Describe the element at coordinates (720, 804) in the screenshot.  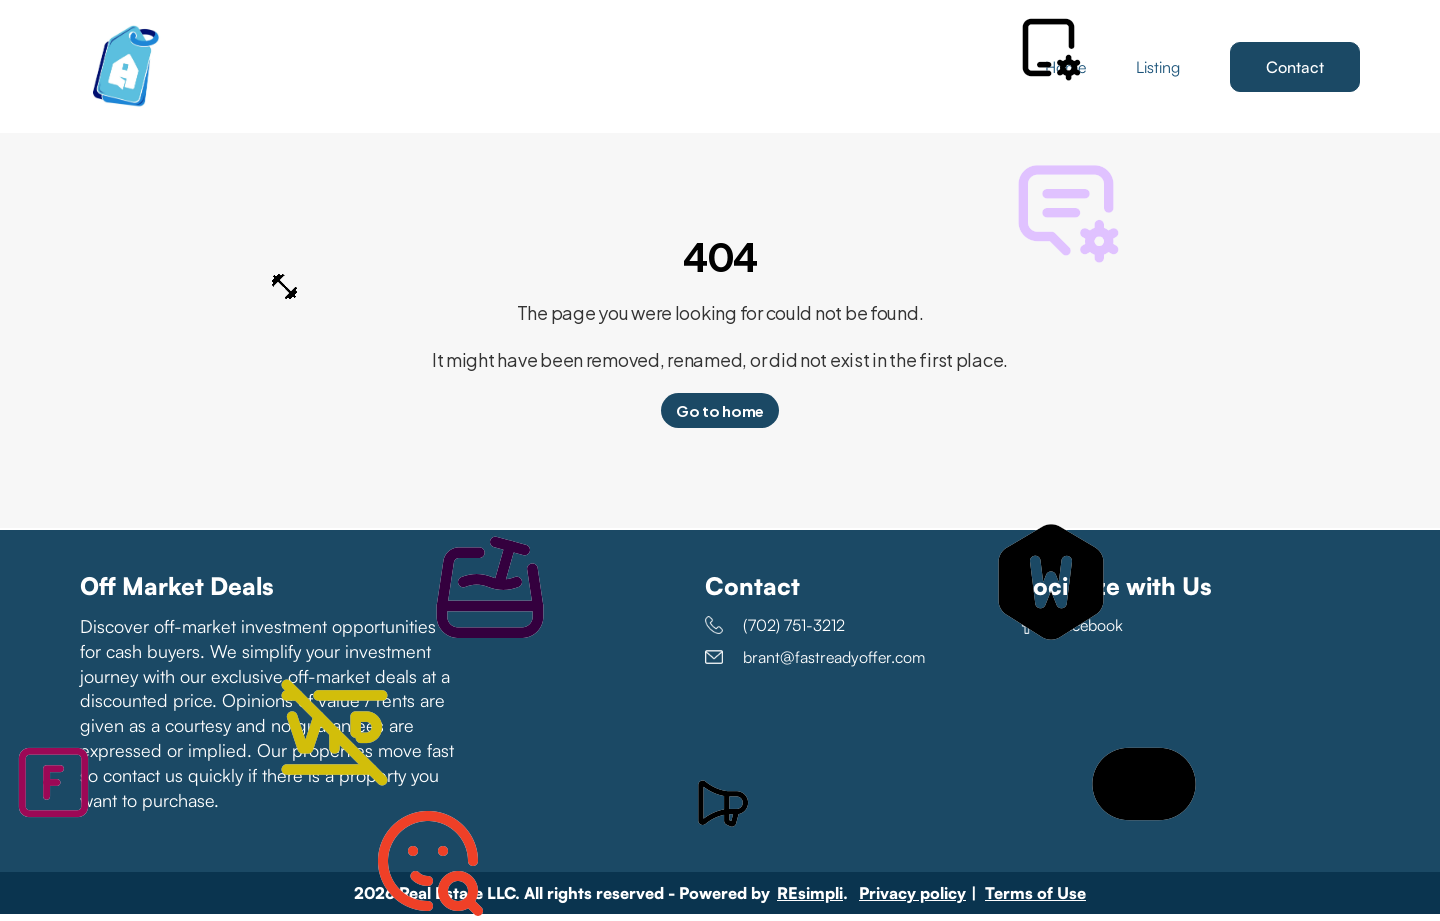
I see `make an announcement or broadcast` at that location.